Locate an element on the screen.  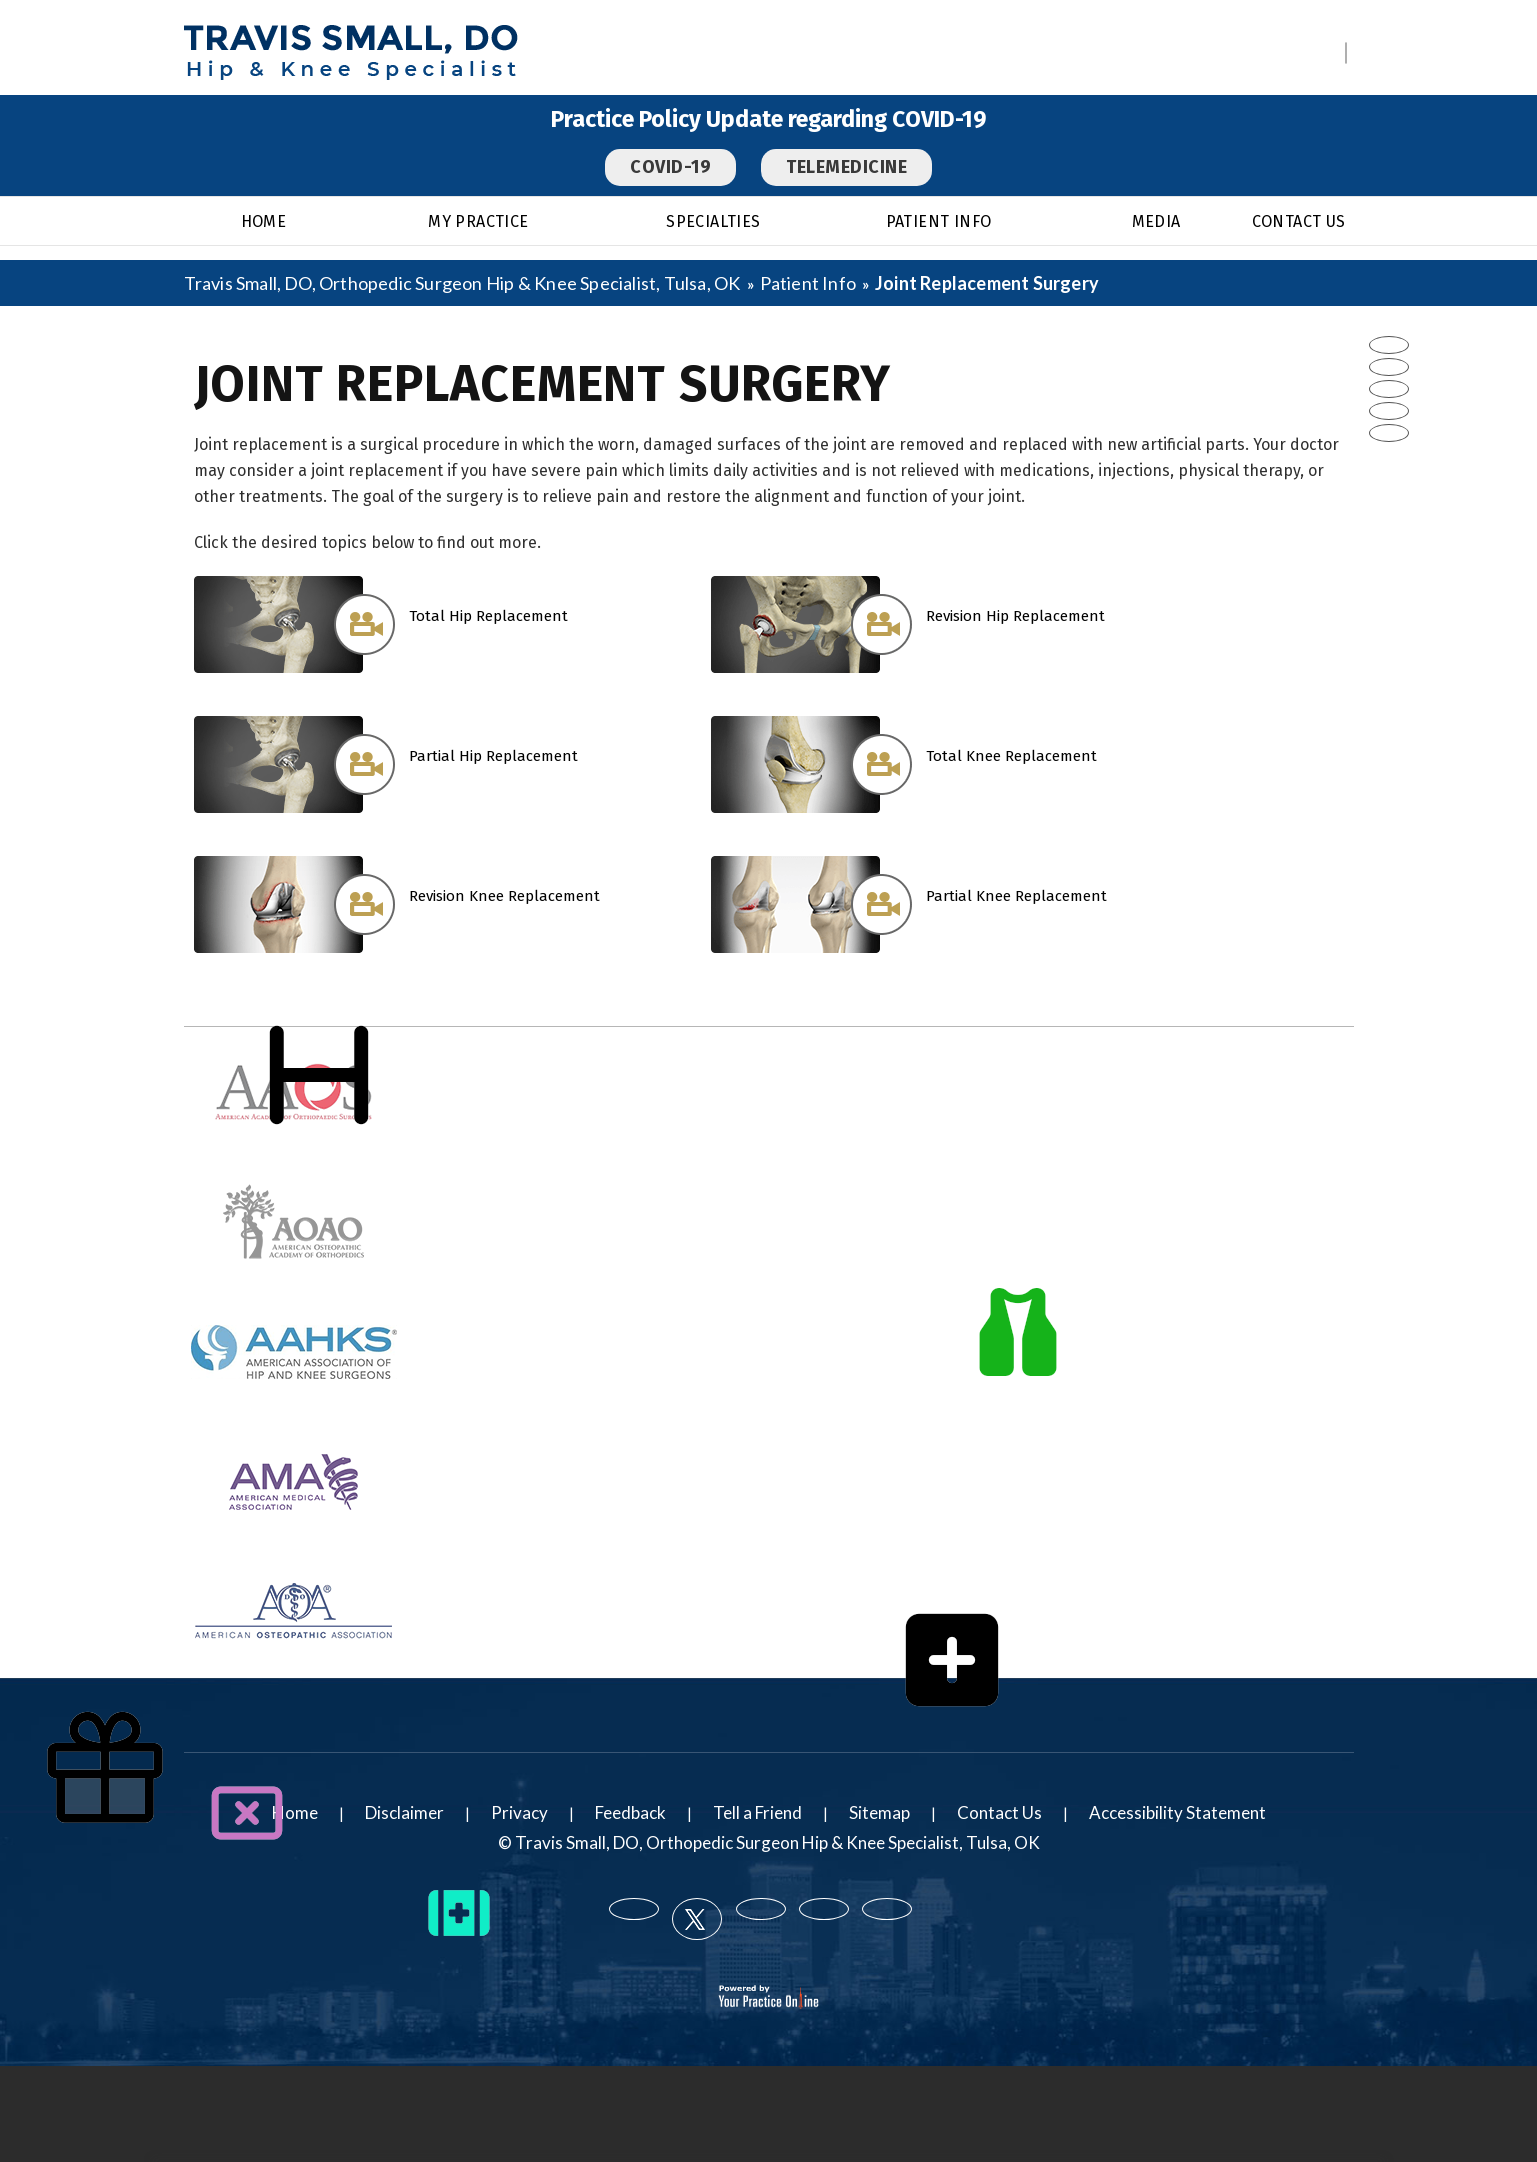
access medical information or first aid resources is located at coordinates (459, 1913).